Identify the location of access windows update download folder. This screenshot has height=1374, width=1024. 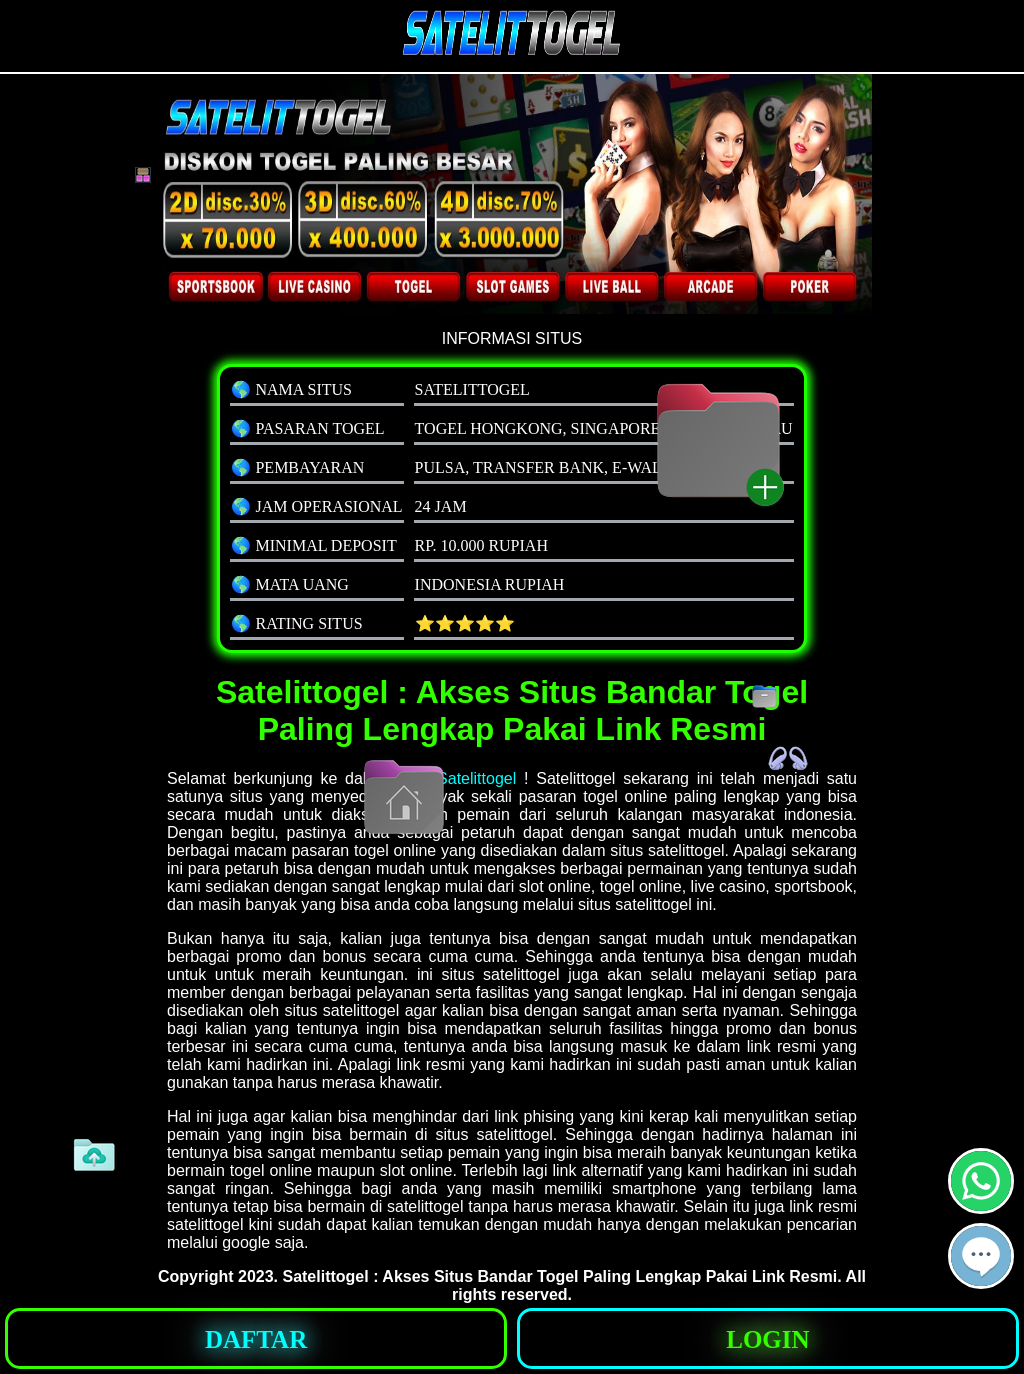
(94, 1156).